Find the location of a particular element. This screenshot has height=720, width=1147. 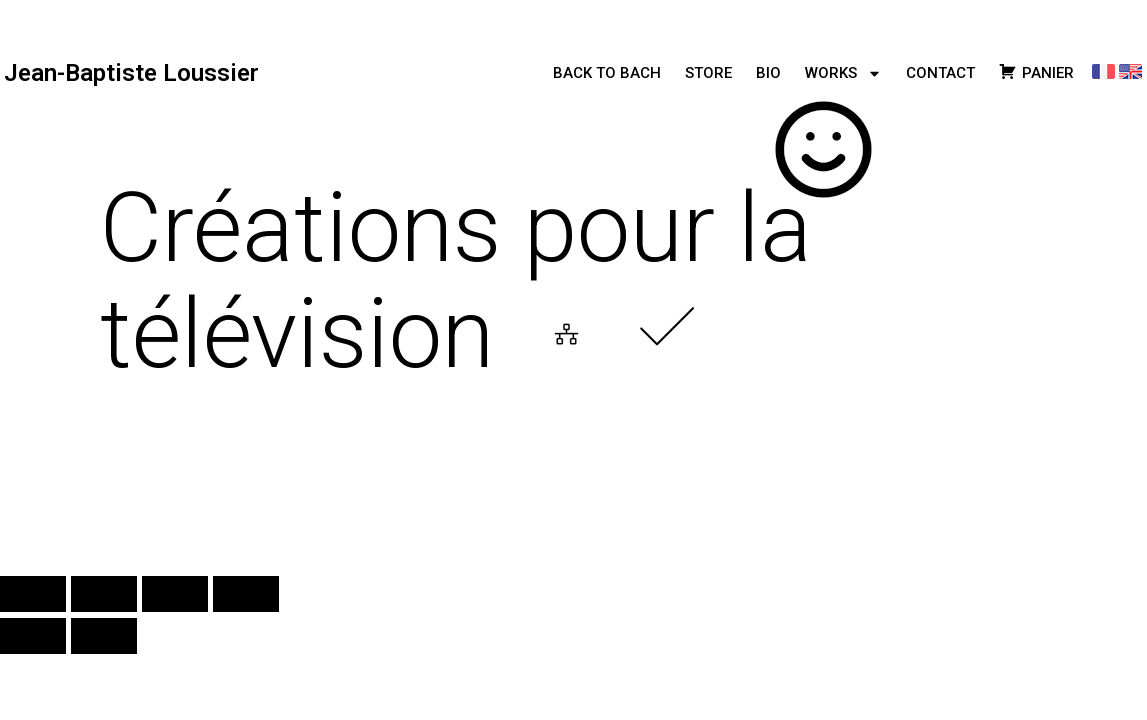

confirm or submit an action is located at coordinates (666, 324).